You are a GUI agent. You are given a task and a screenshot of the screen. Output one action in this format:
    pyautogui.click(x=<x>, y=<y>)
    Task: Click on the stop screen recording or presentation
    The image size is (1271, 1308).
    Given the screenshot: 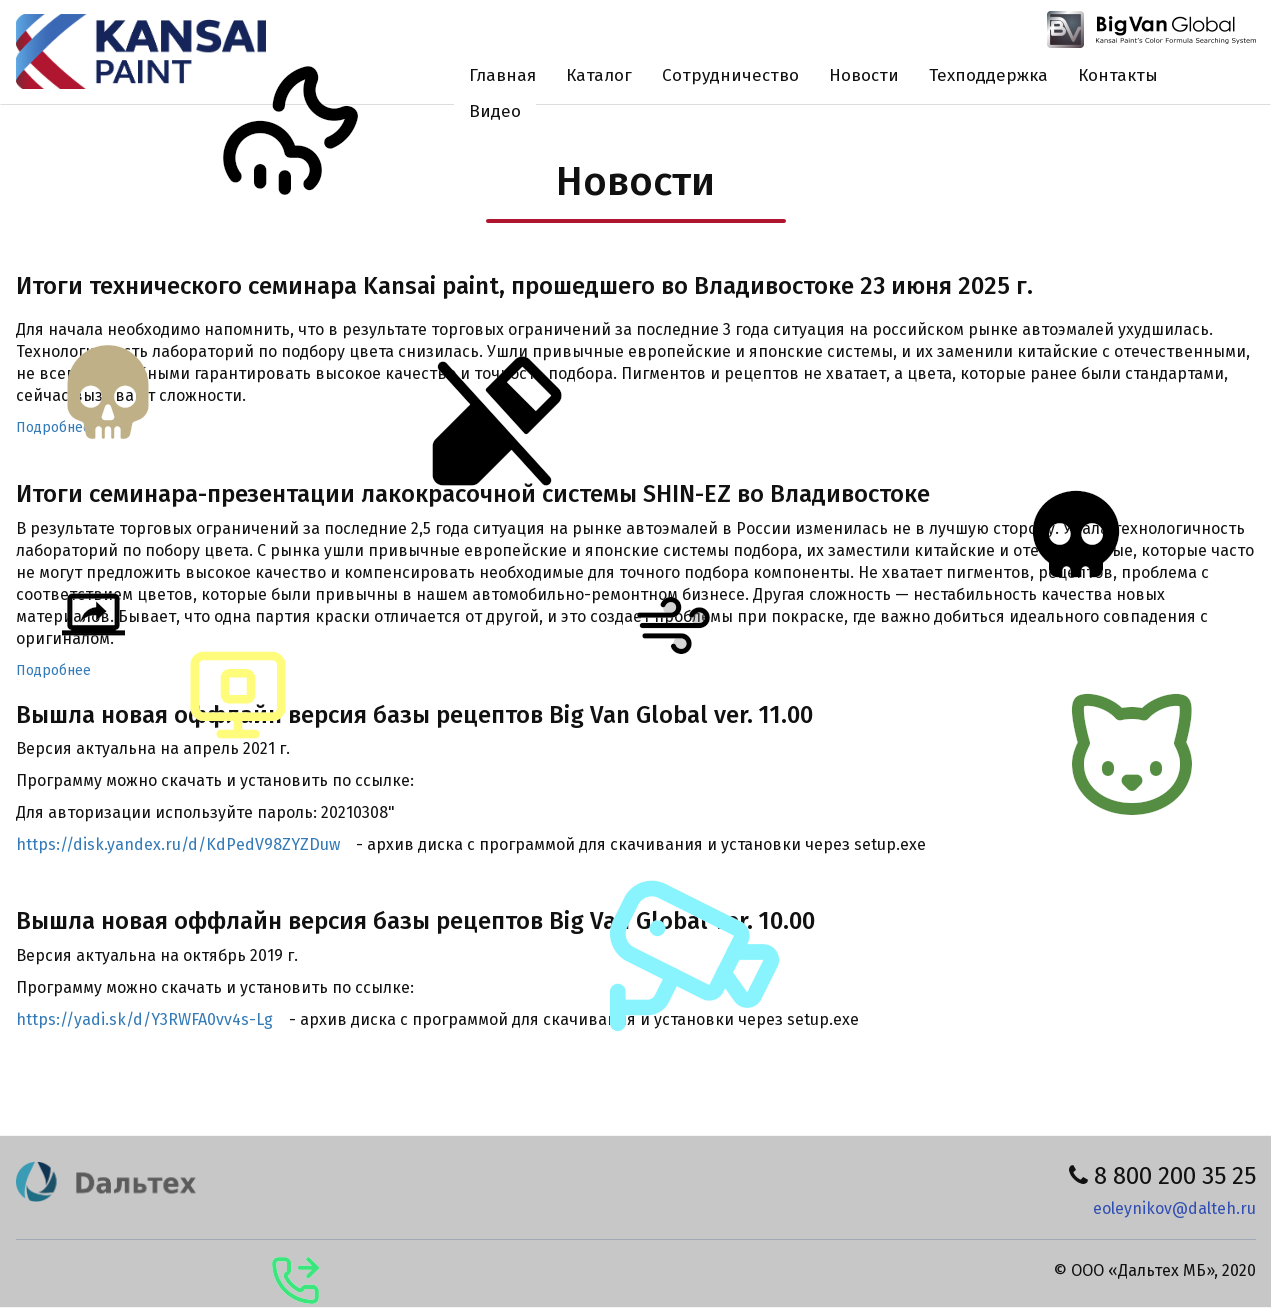 What is the action you would take?
    pyautogui.click(x=238, y=695)
    